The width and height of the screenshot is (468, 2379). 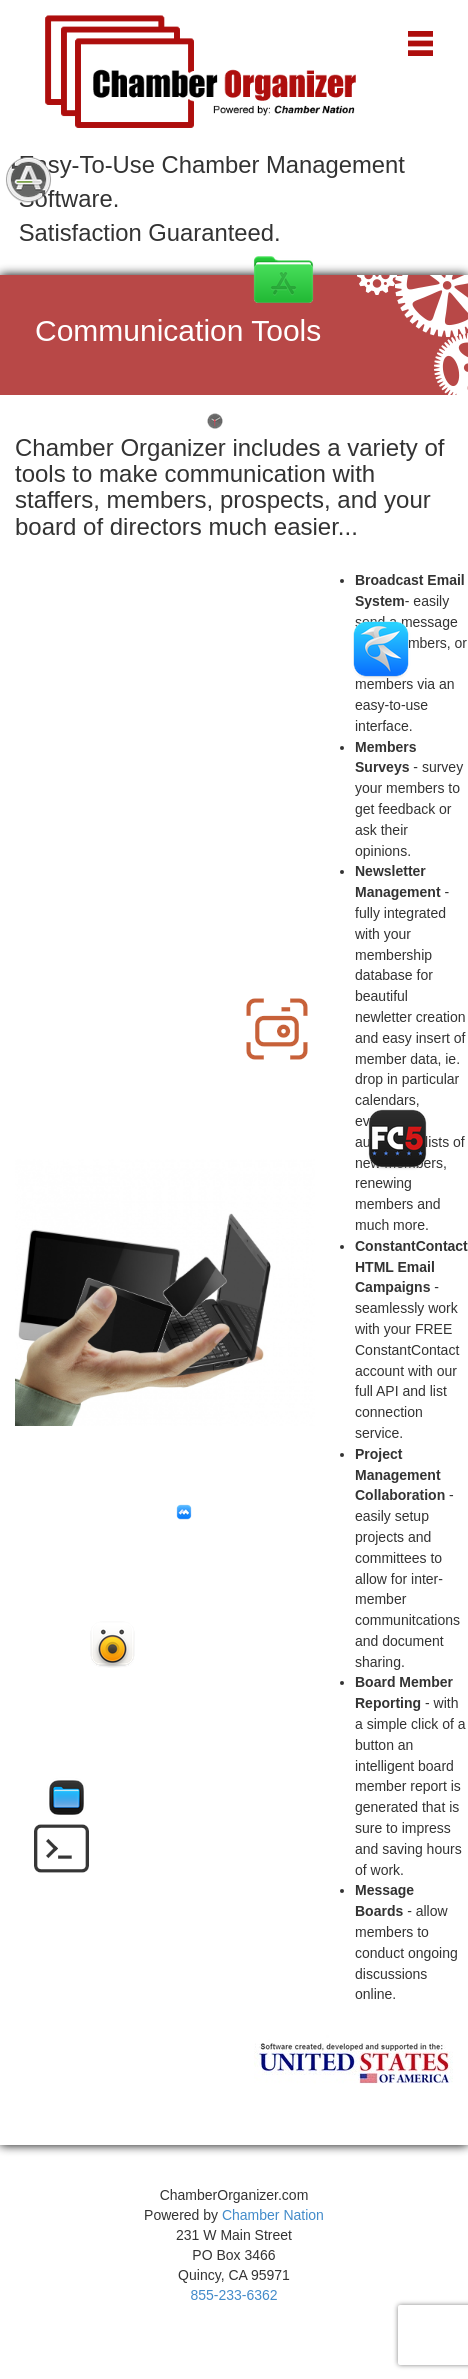 I want to click on open the clock application, so click(x=215, y=421).